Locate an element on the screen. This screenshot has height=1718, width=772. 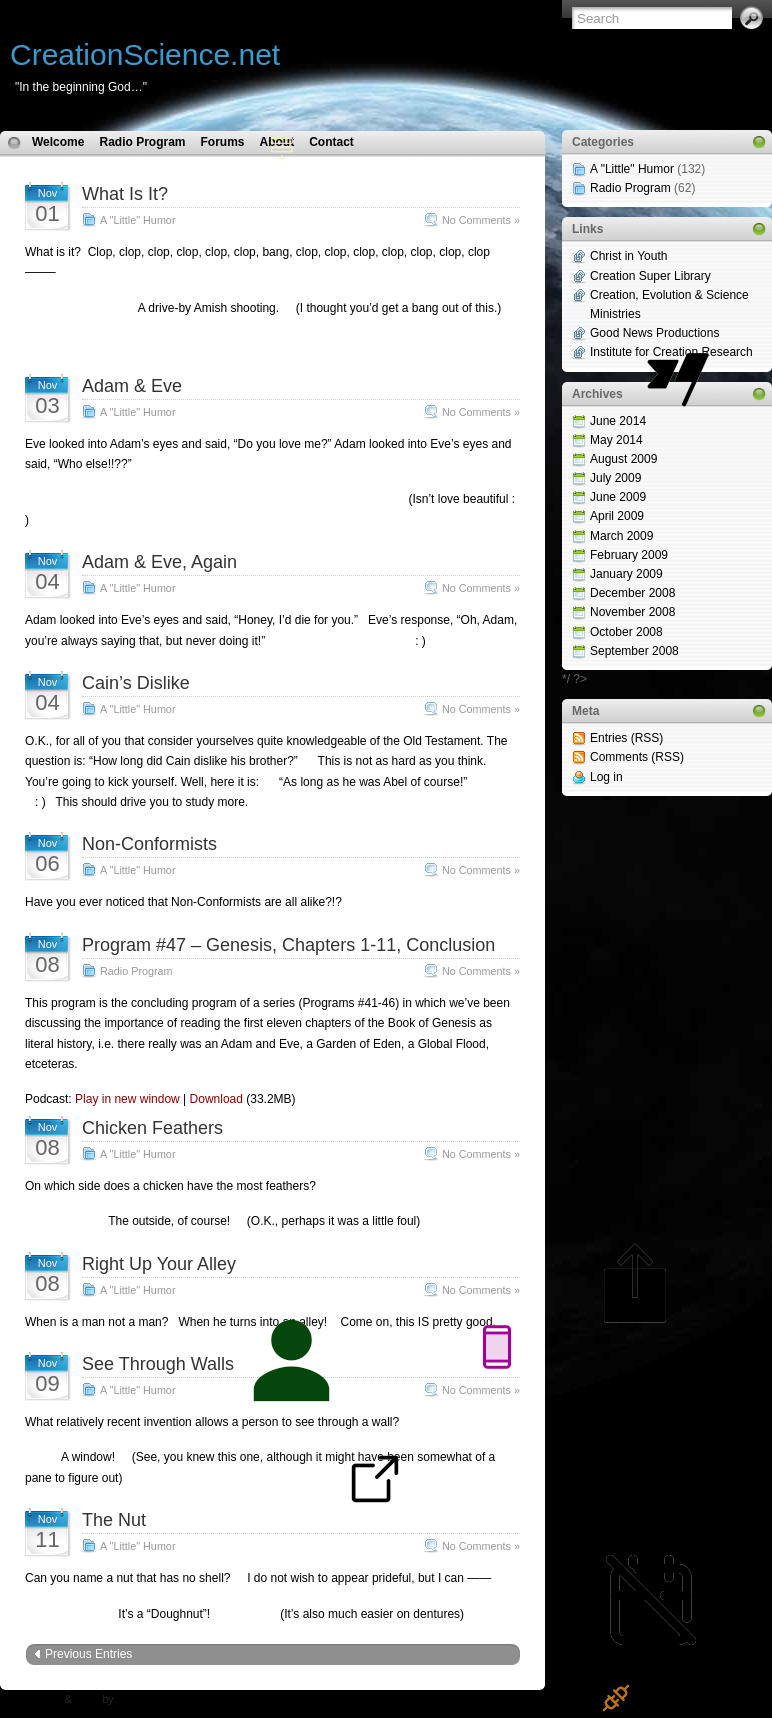
open link in a new window or tab is located at coordinates (375, 1479).